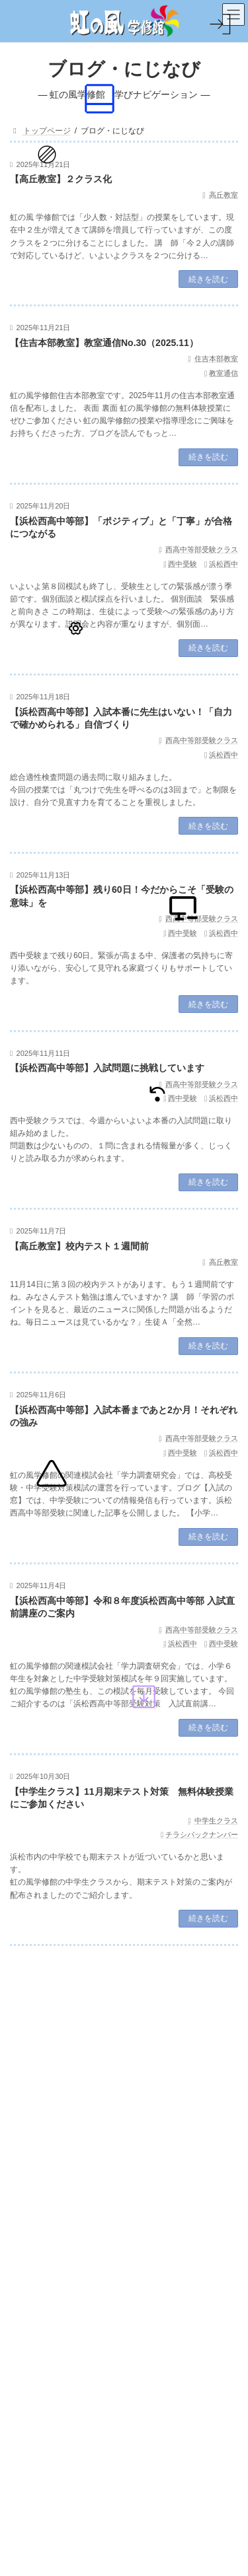 This screenshot has width=248, height=2576. I want to click on download file or content, so click(144, 1696).